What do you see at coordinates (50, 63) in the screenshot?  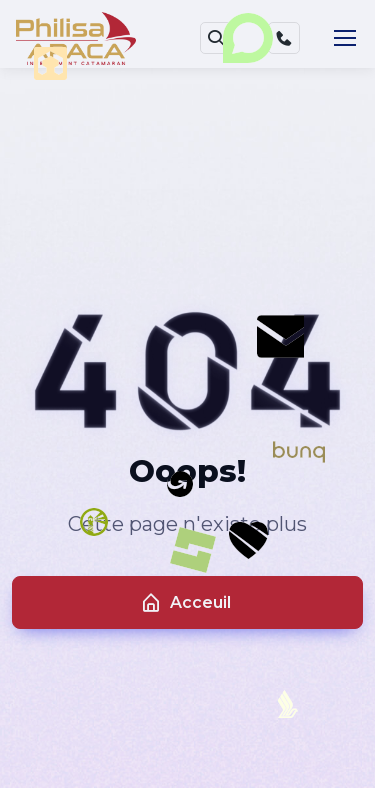 I see `open LMMS digital audio workstation` at bounding box center [50, 63].